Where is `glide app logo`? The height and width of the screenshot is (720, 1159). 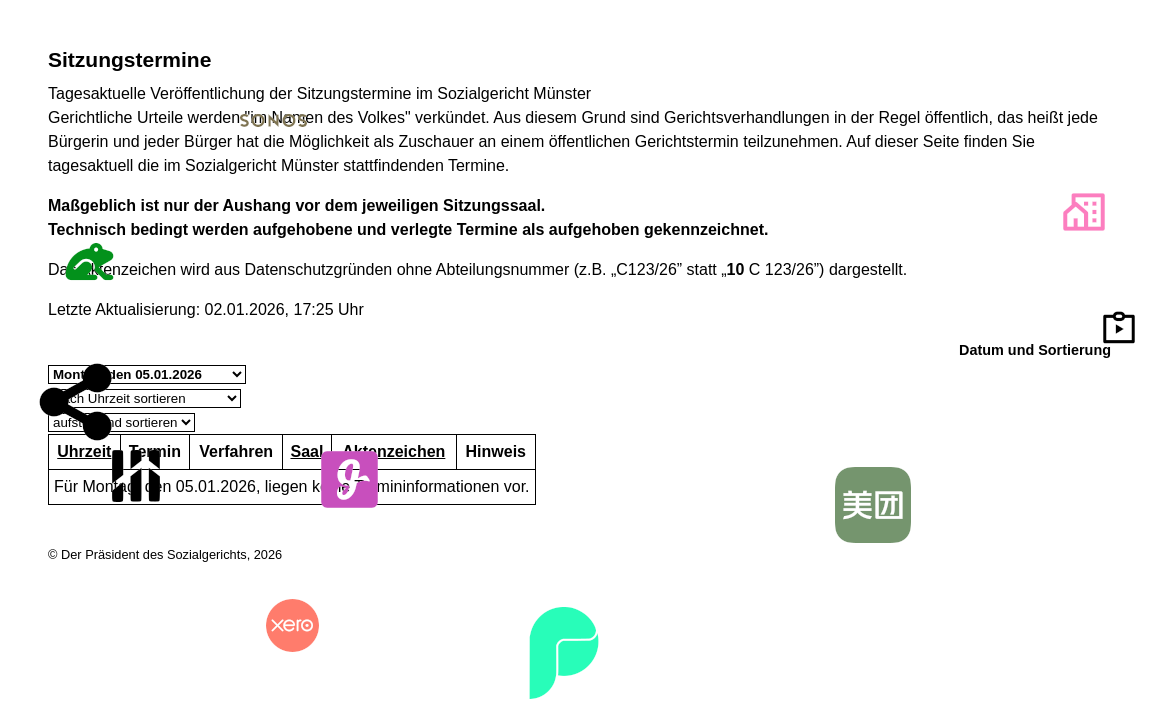 glide app logo is located at coordinates (349, 479).